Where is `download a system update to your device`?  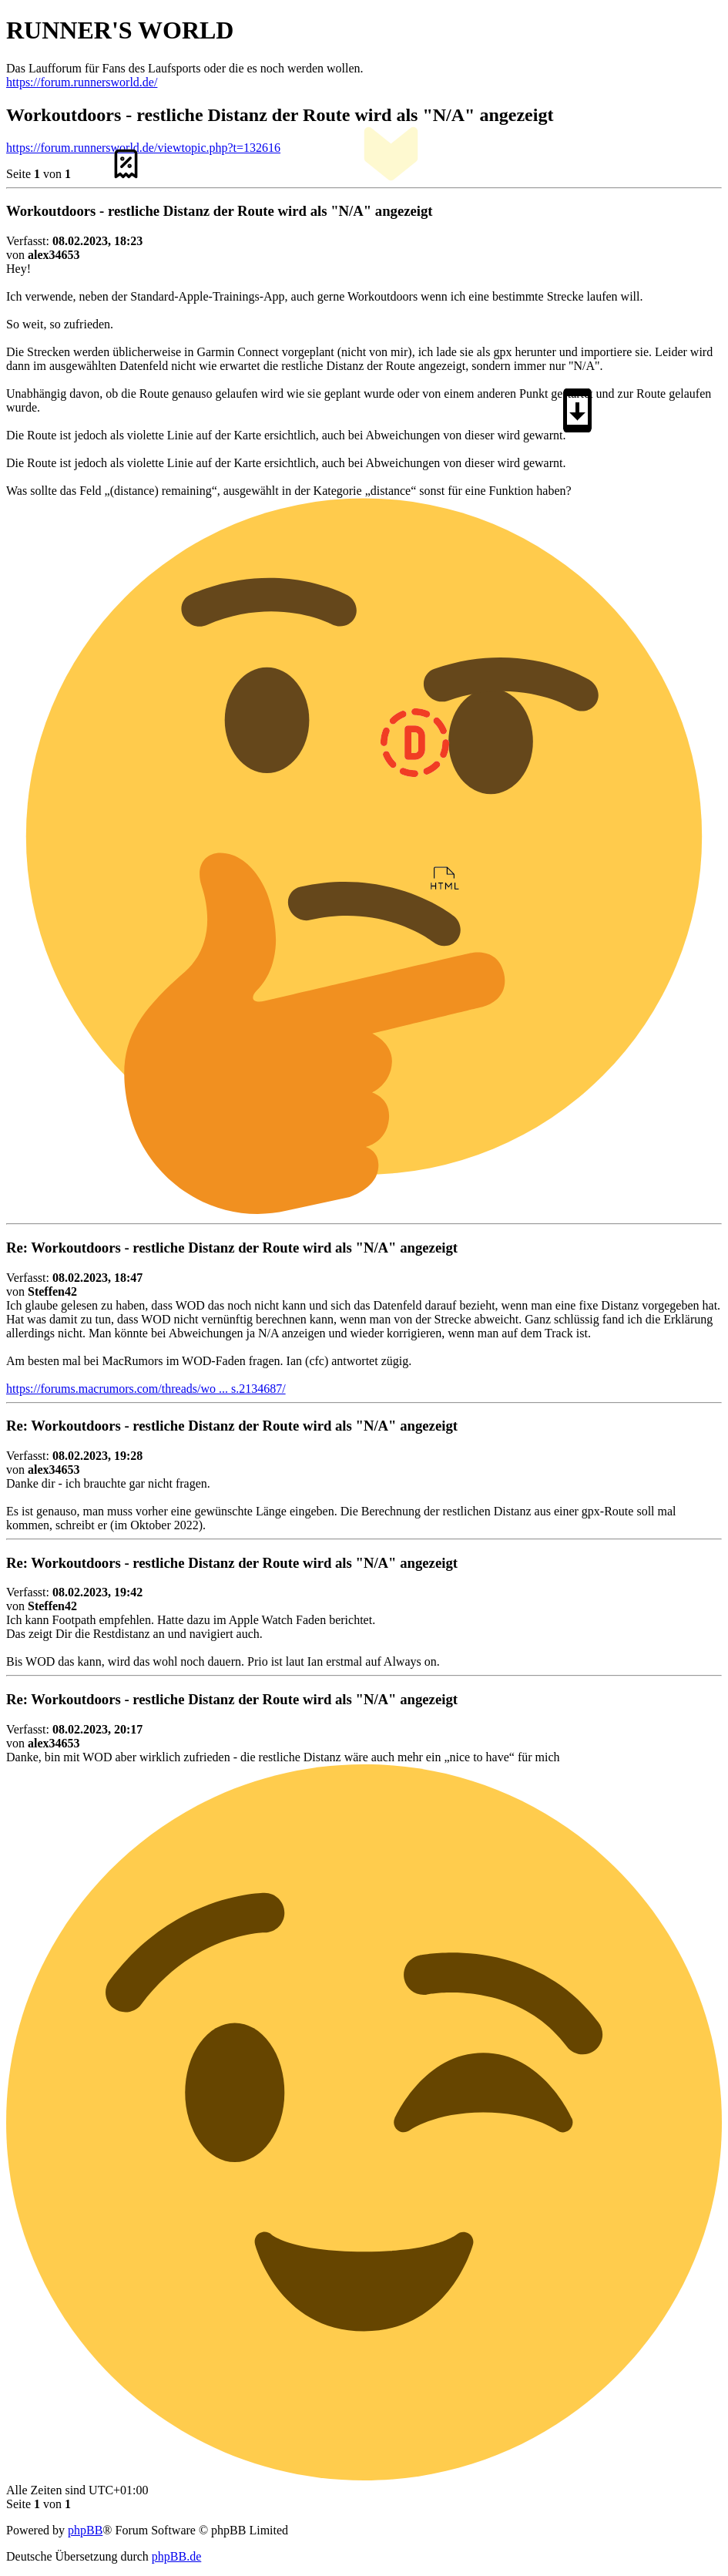
download a system update to your device is located at coordinates (577, 410).